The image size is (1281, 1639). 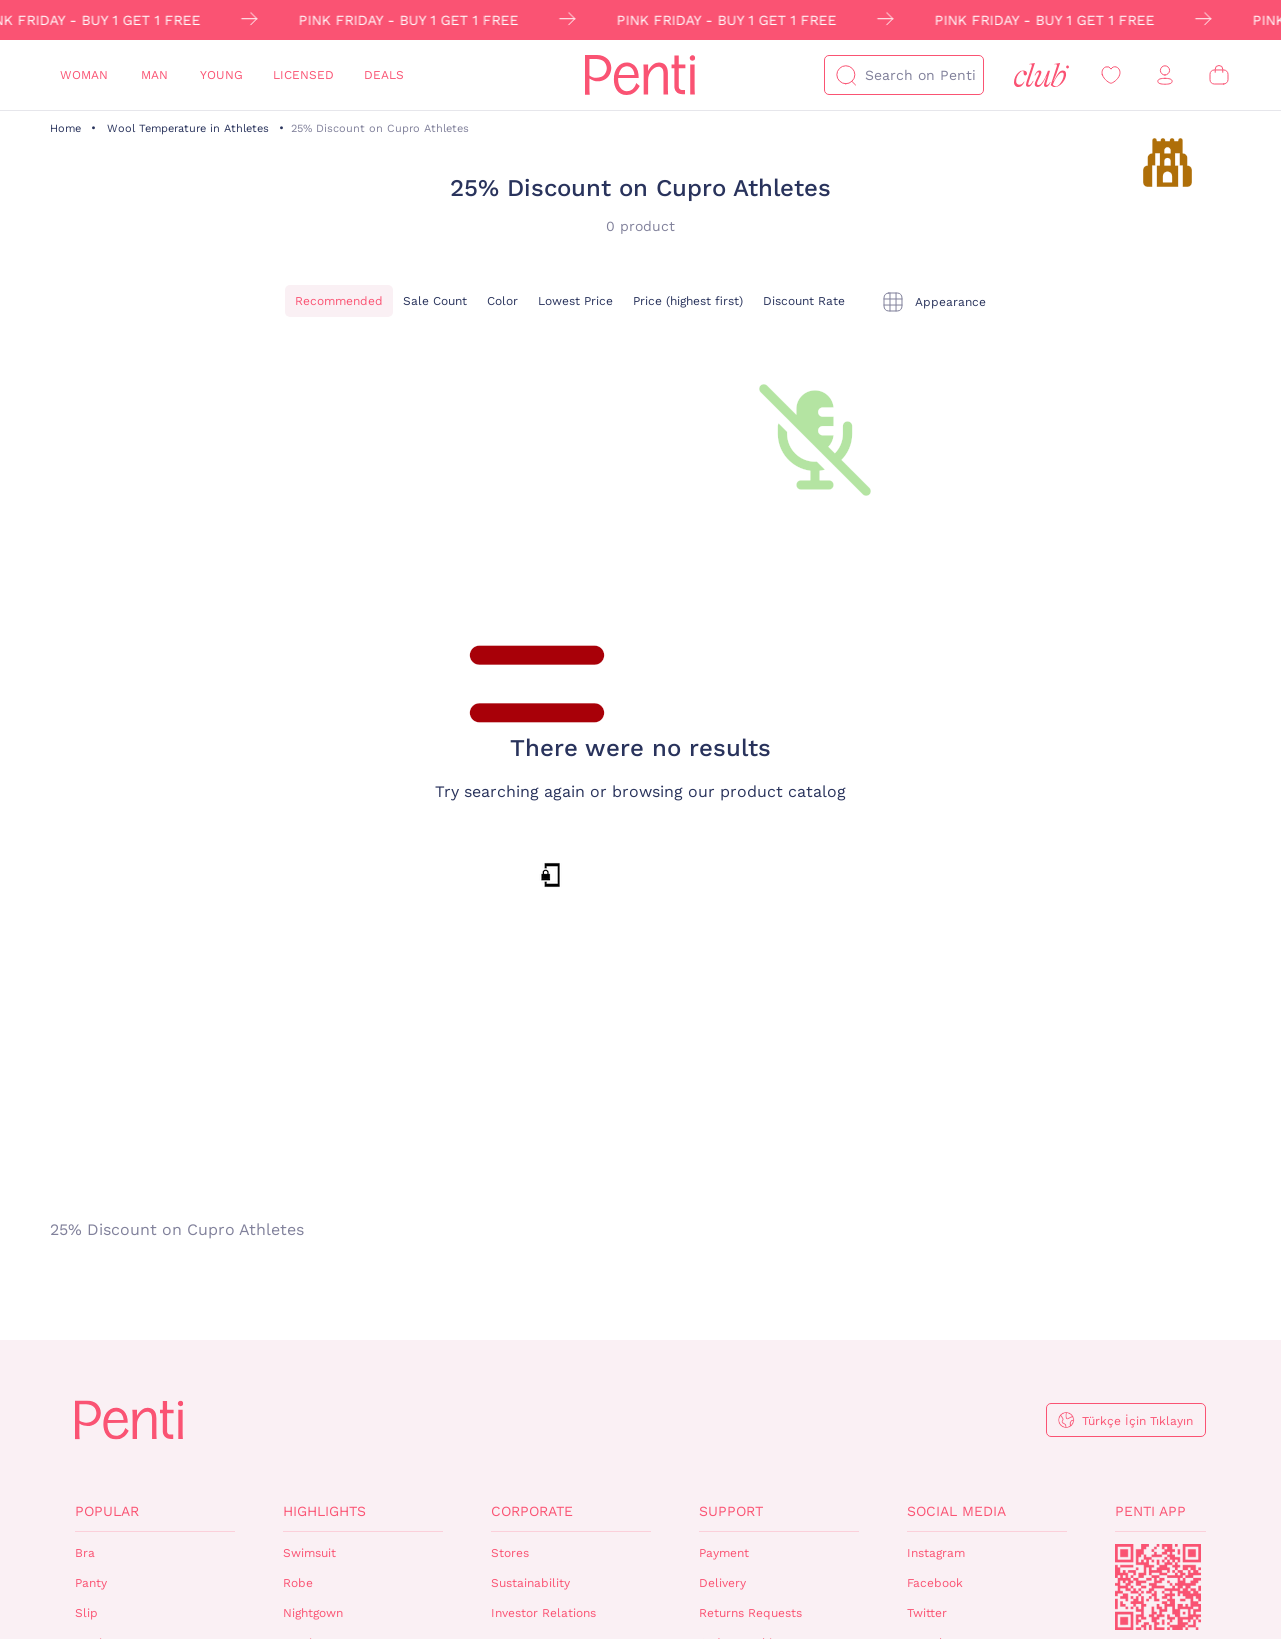 I want to click on mute your microphone, so click(x=815, y=440).